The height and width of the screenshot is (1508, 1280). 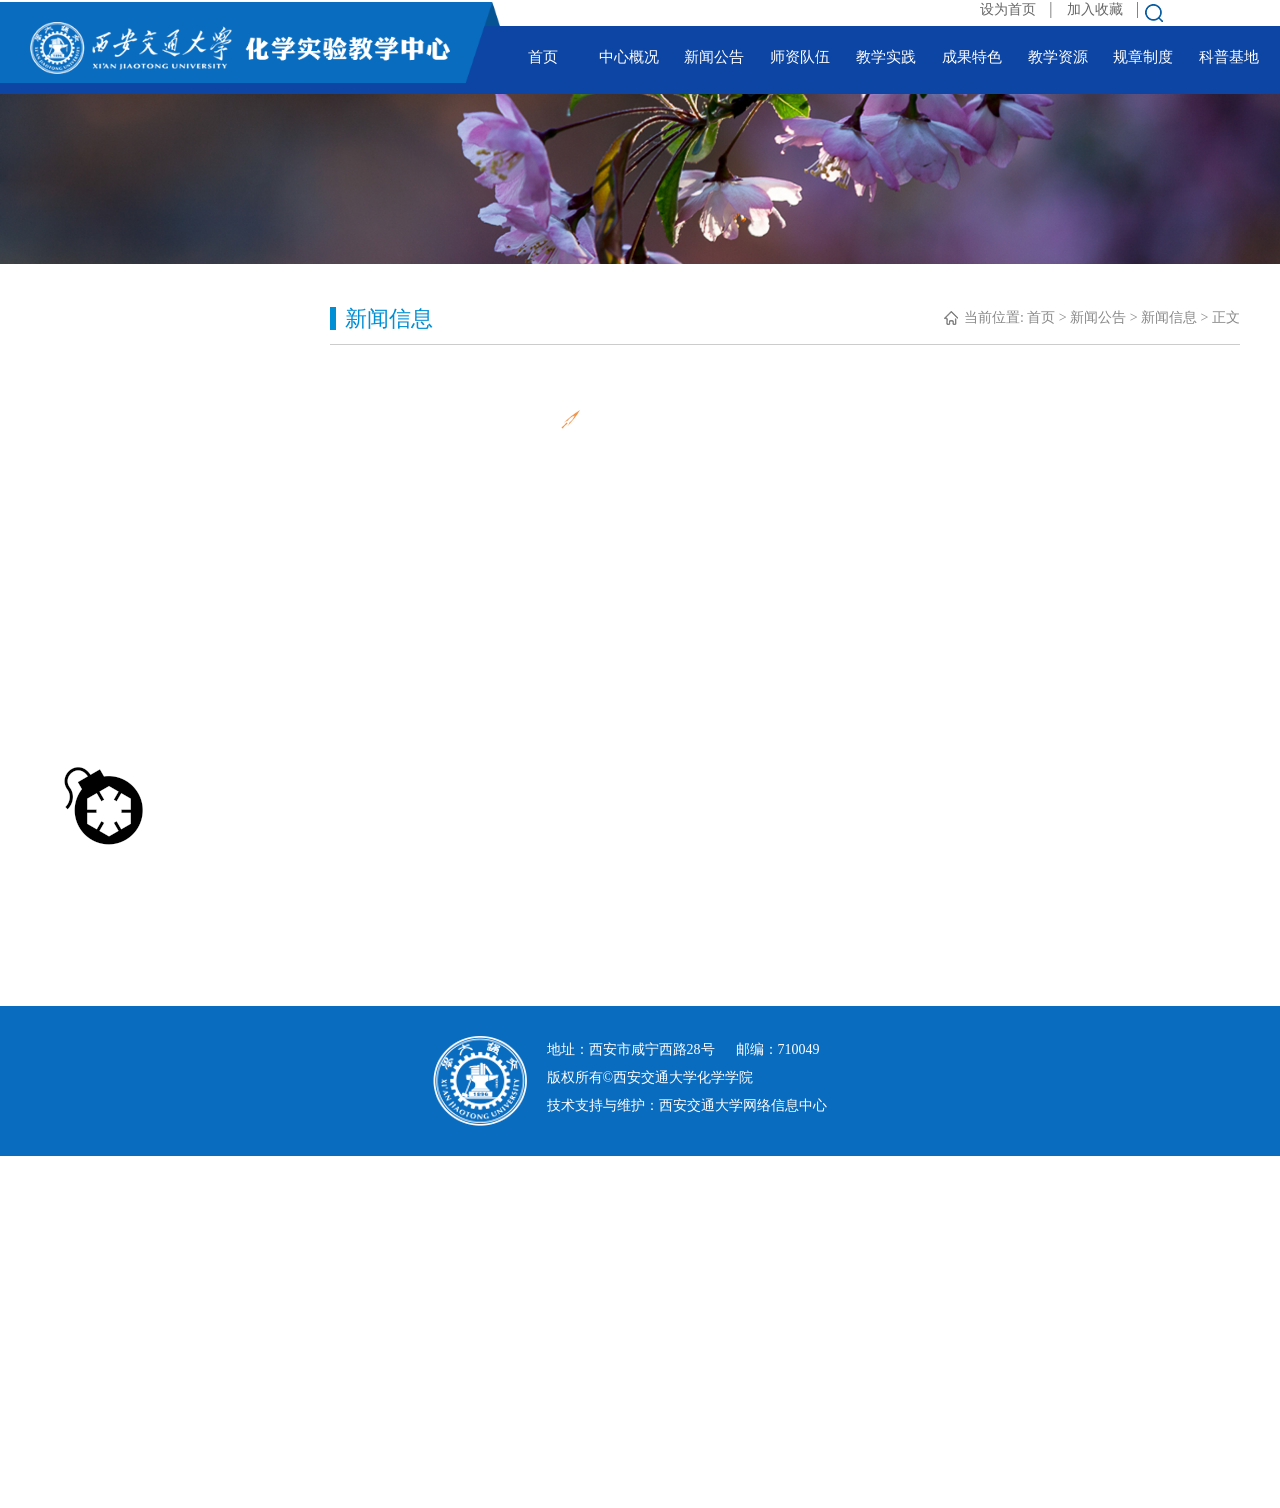 I want to click on equip energy sword weapon, so click(x=571, y=419).